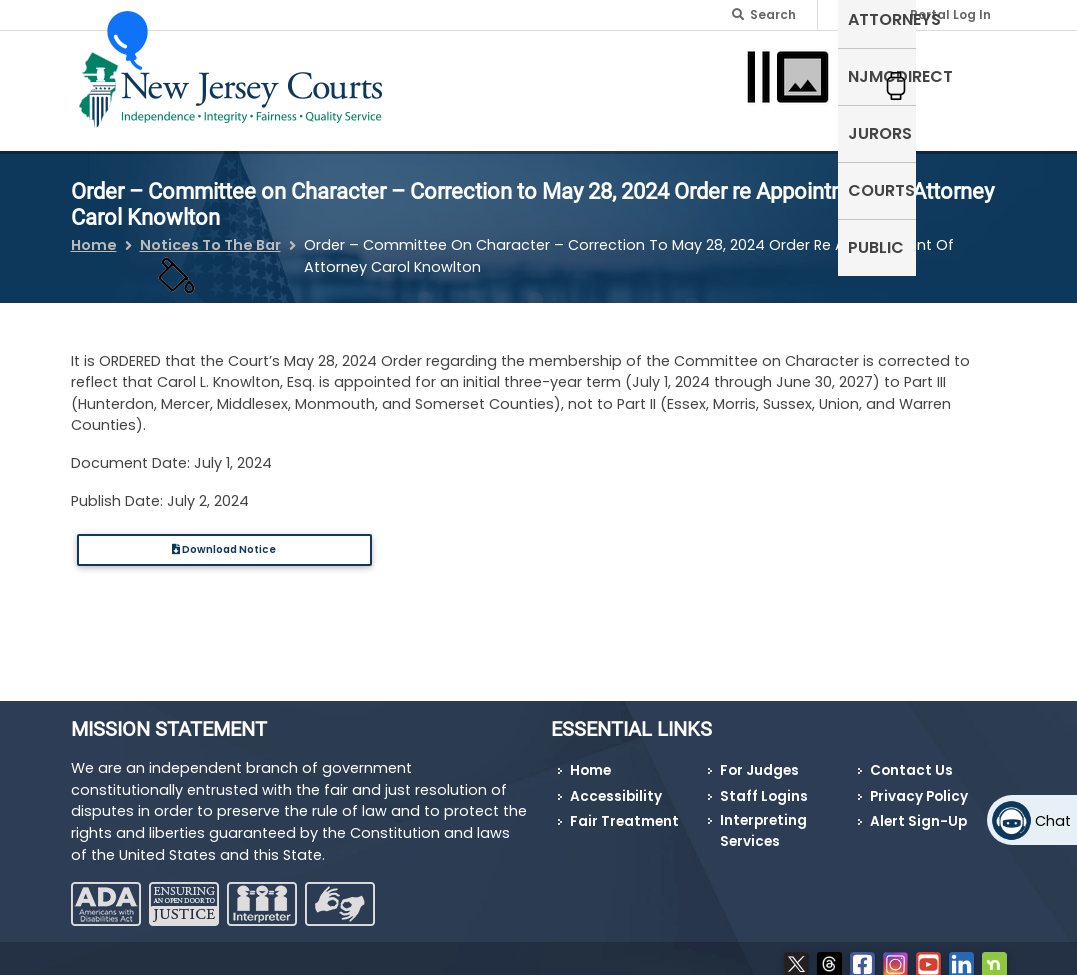 The height and width of the screenshot is (975, 1077). I want to click on access smartwatch settings or connectivity, so click(896, 86).